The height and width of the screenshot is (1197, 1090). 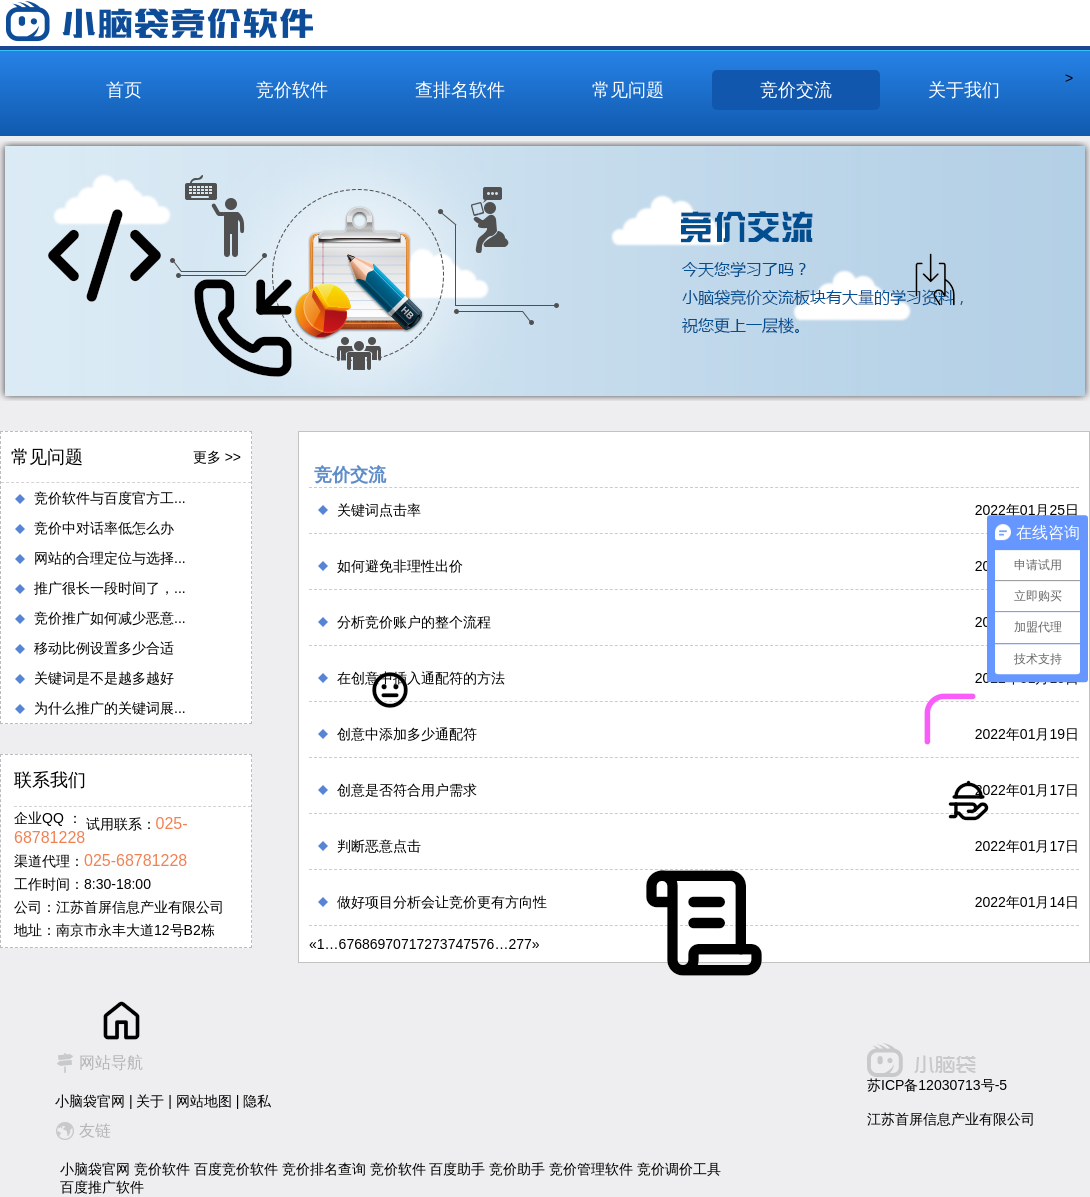 I want to click on view document or manuscript, so click(x=704, y=923).